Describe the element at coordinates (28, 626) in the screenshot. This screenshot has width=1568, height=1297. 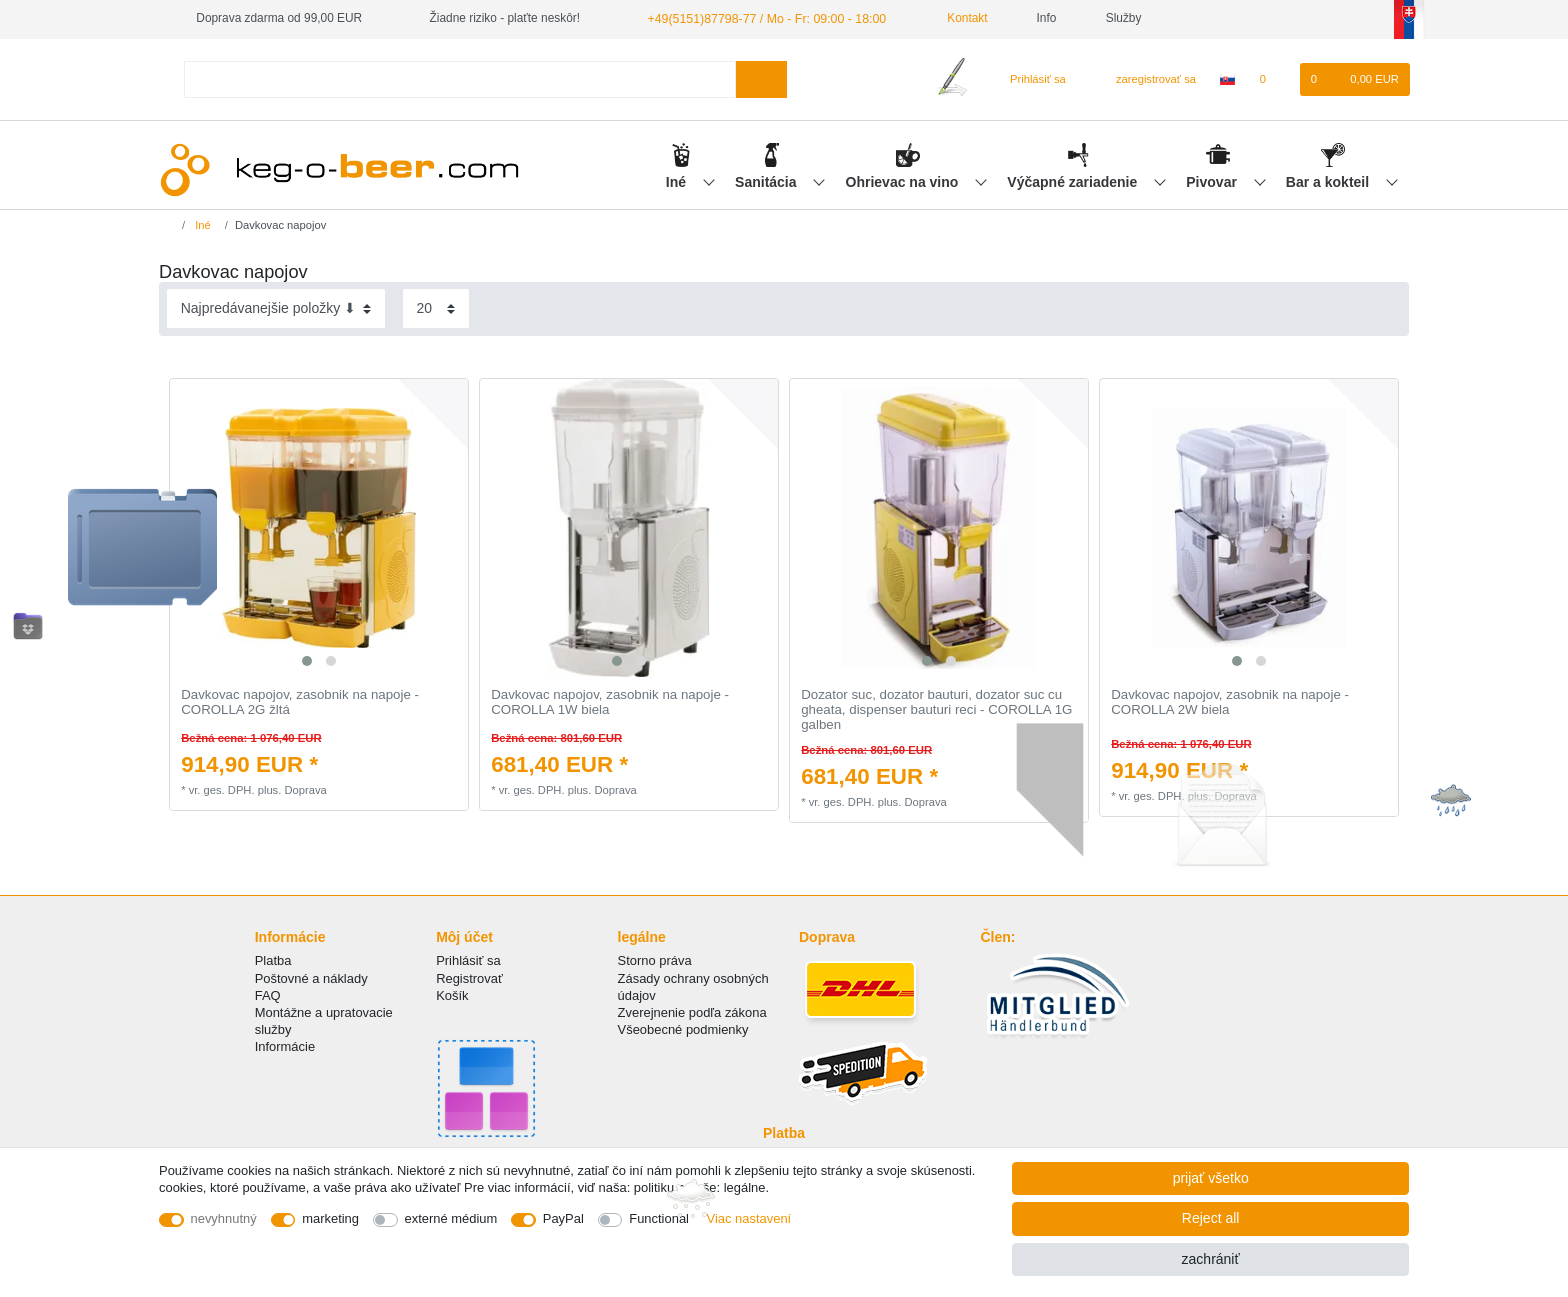
I see `open your dropbox synced folder` at that location.